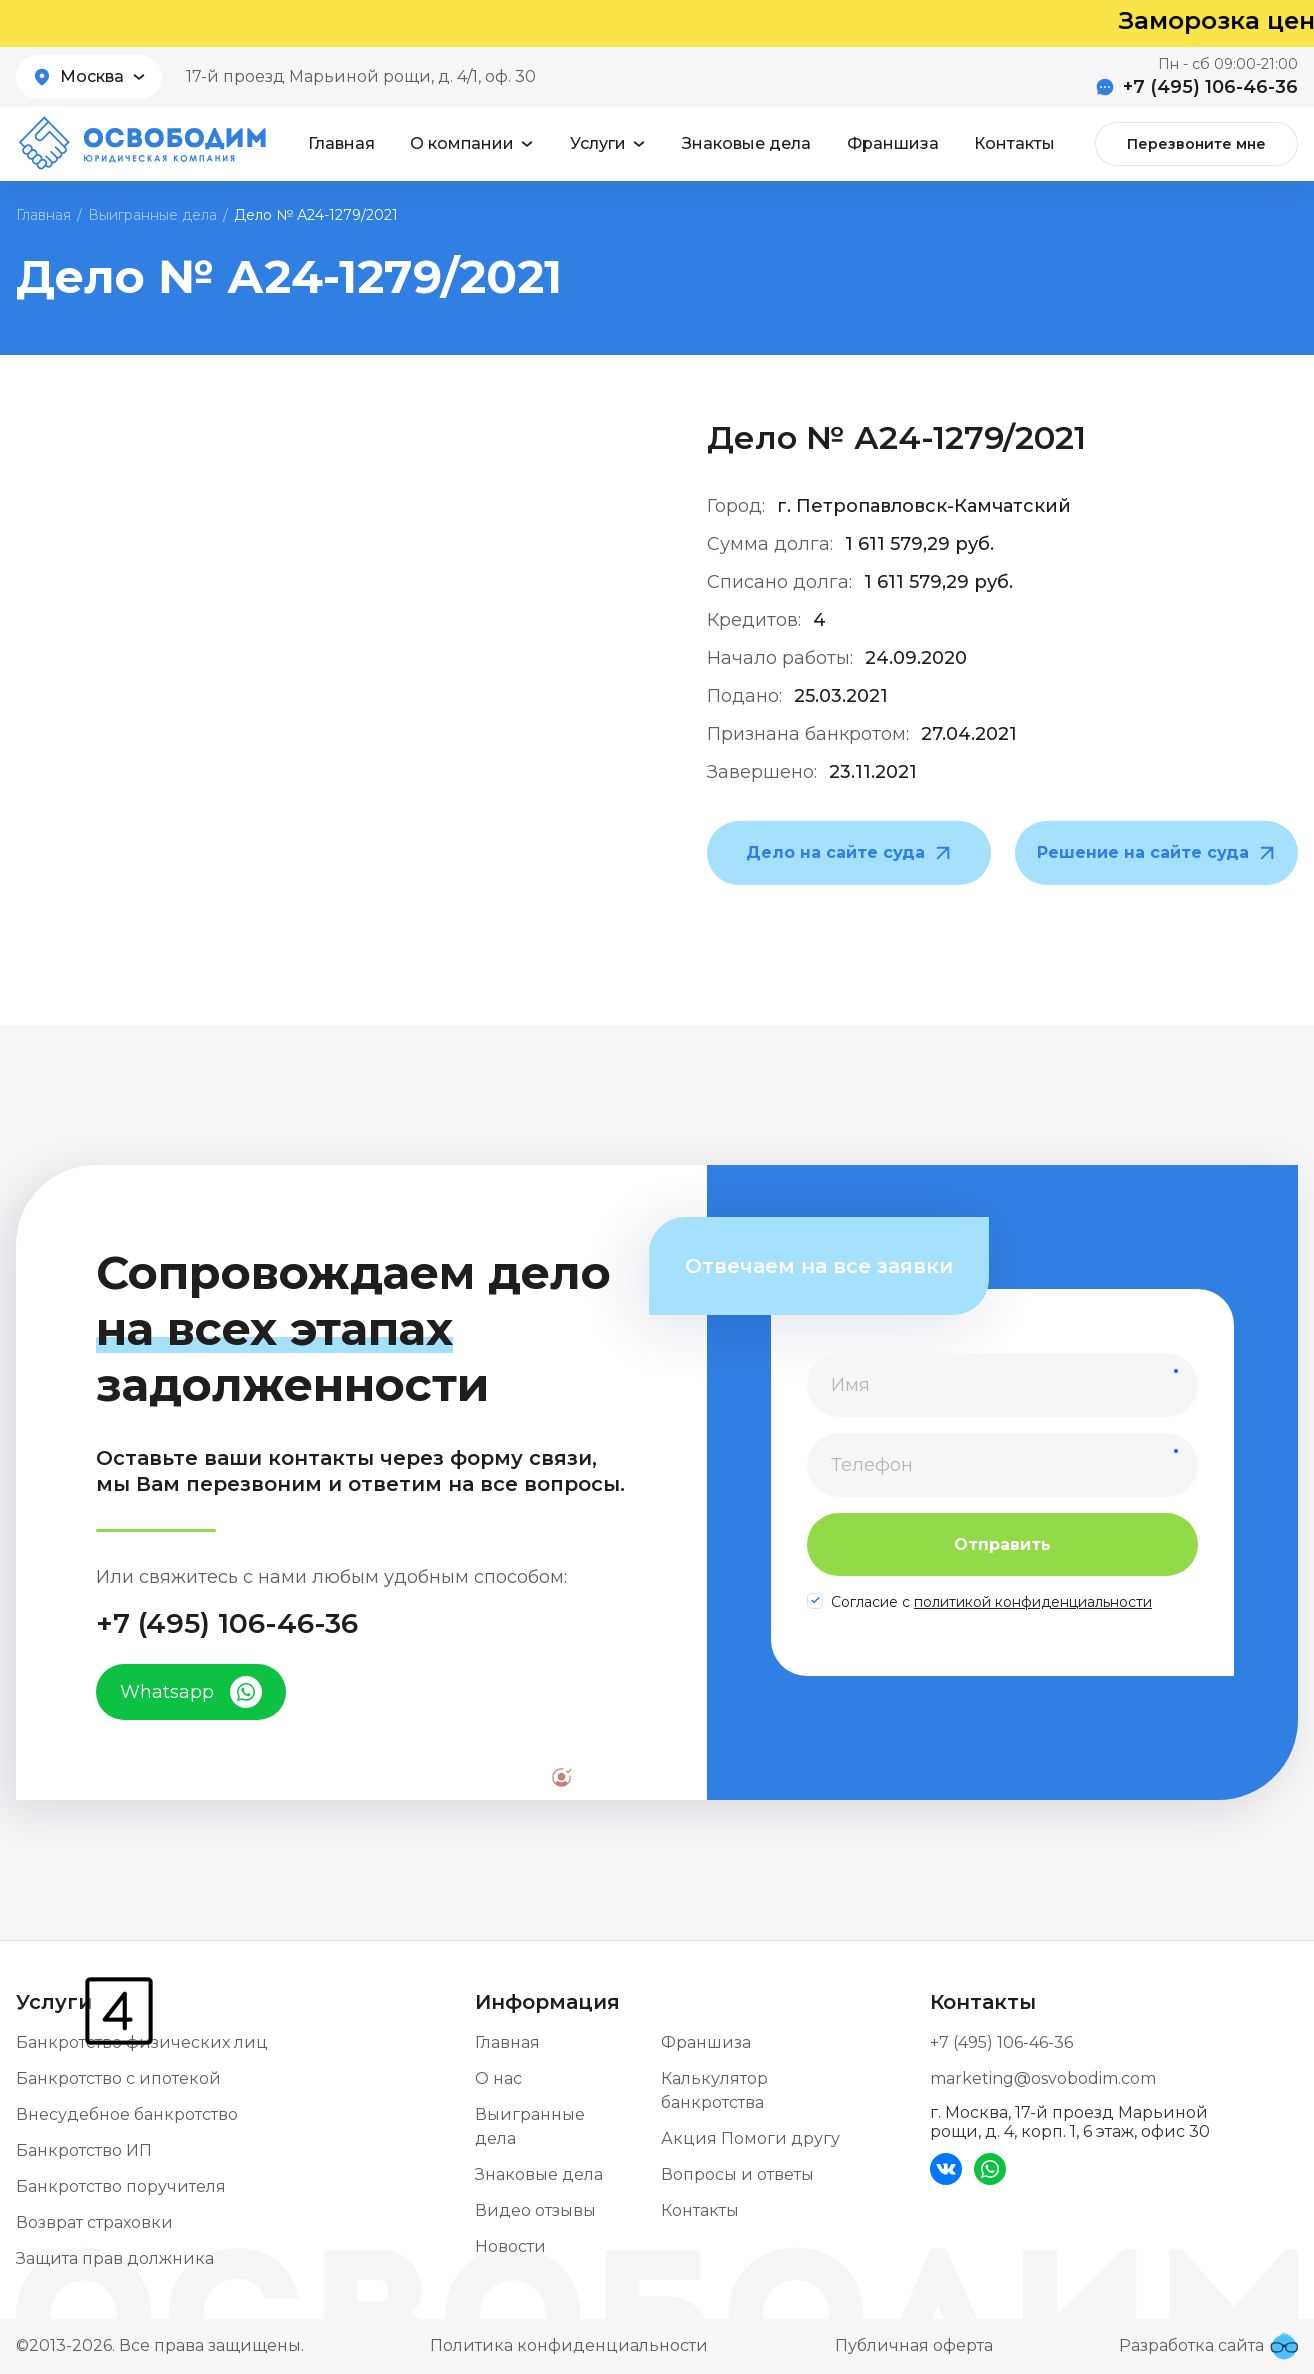 The height and width of the screenshot is (2374, 1314). What do you see at coordinates (561, 1777) in the screenshot?
I see `verified user profile` at bounding box center [561, 1777].